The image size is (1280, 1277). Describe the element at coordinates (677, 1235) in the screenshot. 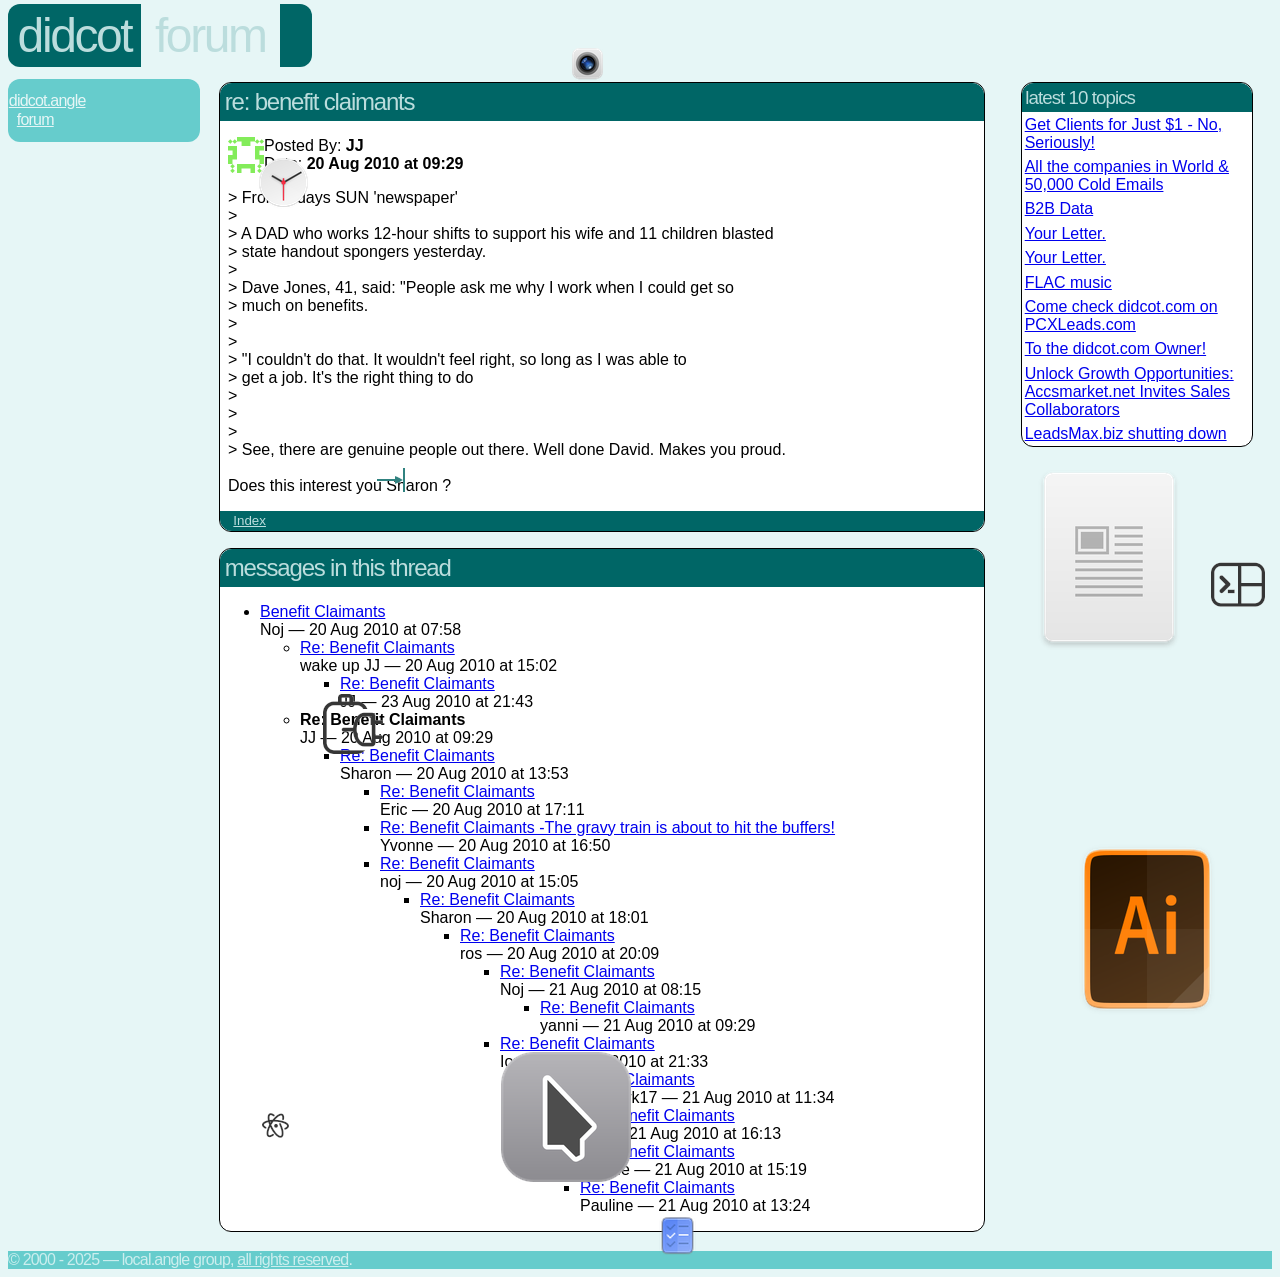

I see `open the to-do list app` at that location.